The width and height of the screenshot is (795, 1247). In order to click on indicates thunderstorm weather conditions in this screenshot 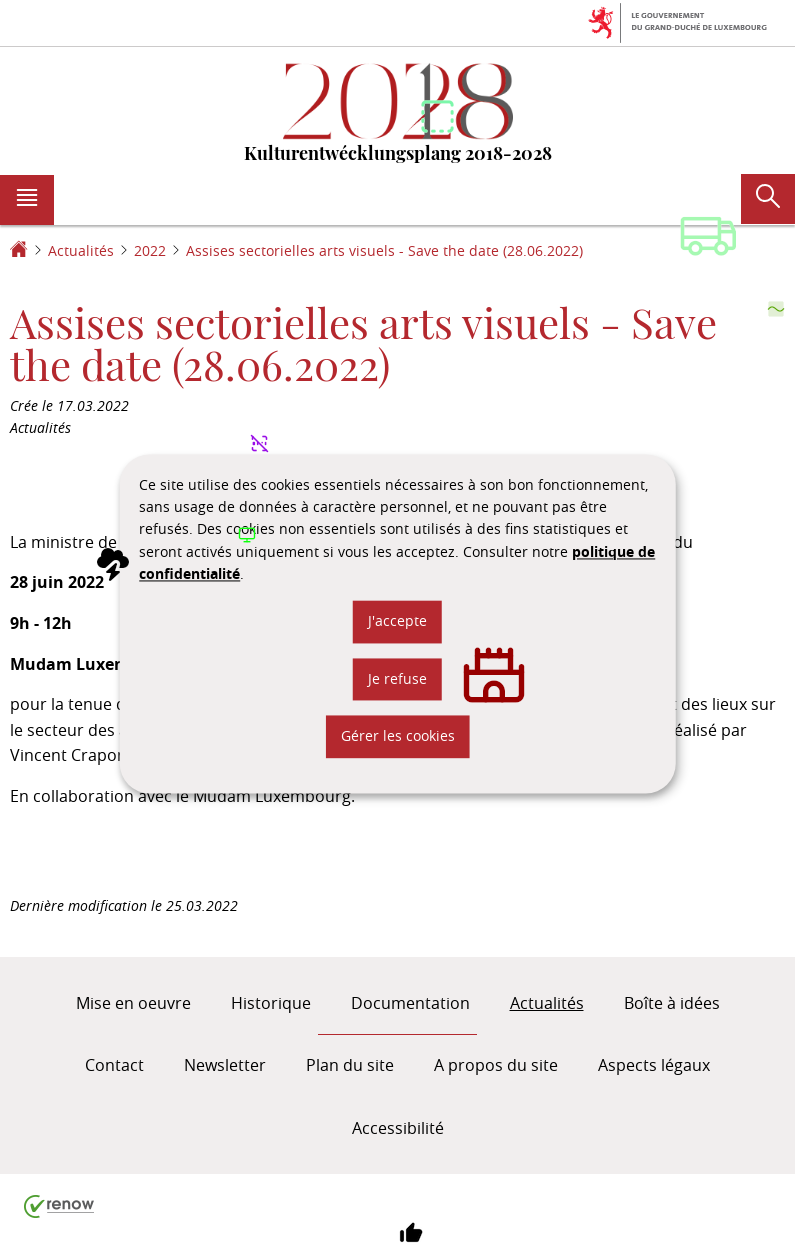, I will do `click(113, 564)`.